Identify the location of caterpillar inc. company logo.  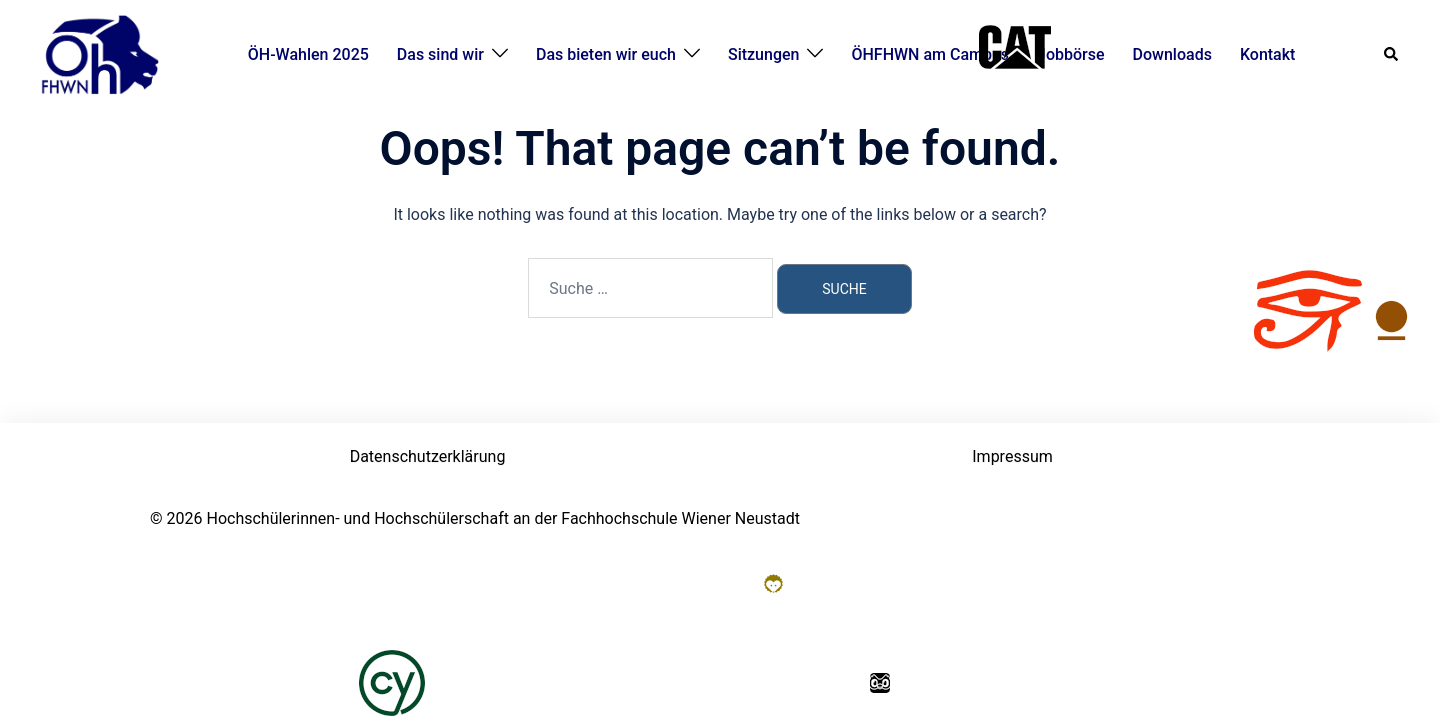
(1015, 47).